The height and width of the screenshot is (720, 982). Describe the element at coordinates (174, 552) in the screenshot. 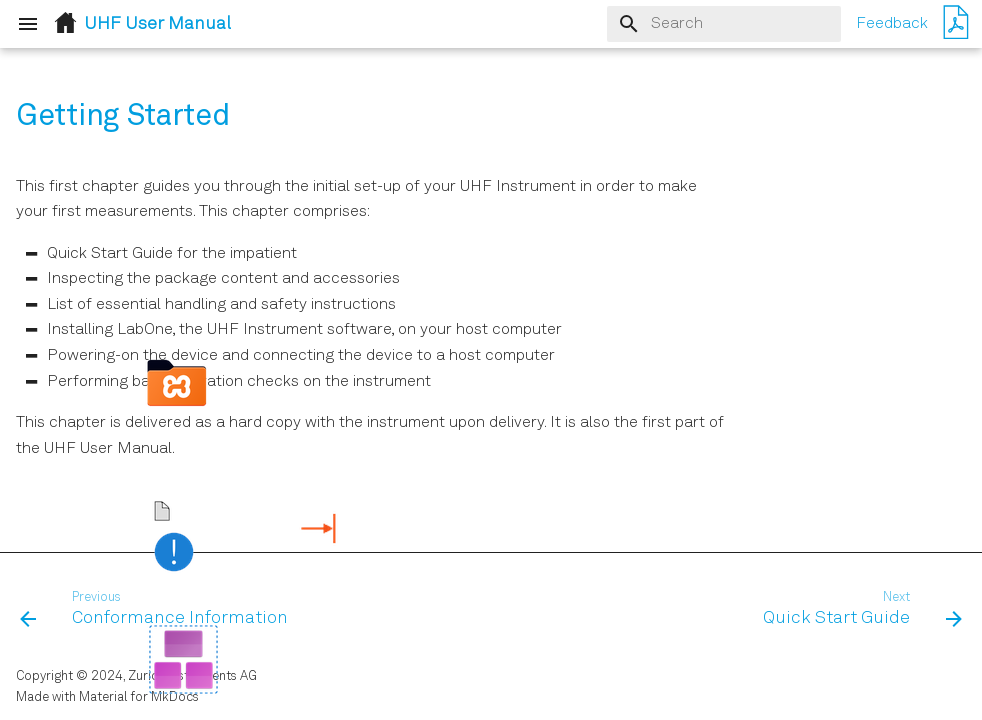

I see `mark an email as important` at that location.